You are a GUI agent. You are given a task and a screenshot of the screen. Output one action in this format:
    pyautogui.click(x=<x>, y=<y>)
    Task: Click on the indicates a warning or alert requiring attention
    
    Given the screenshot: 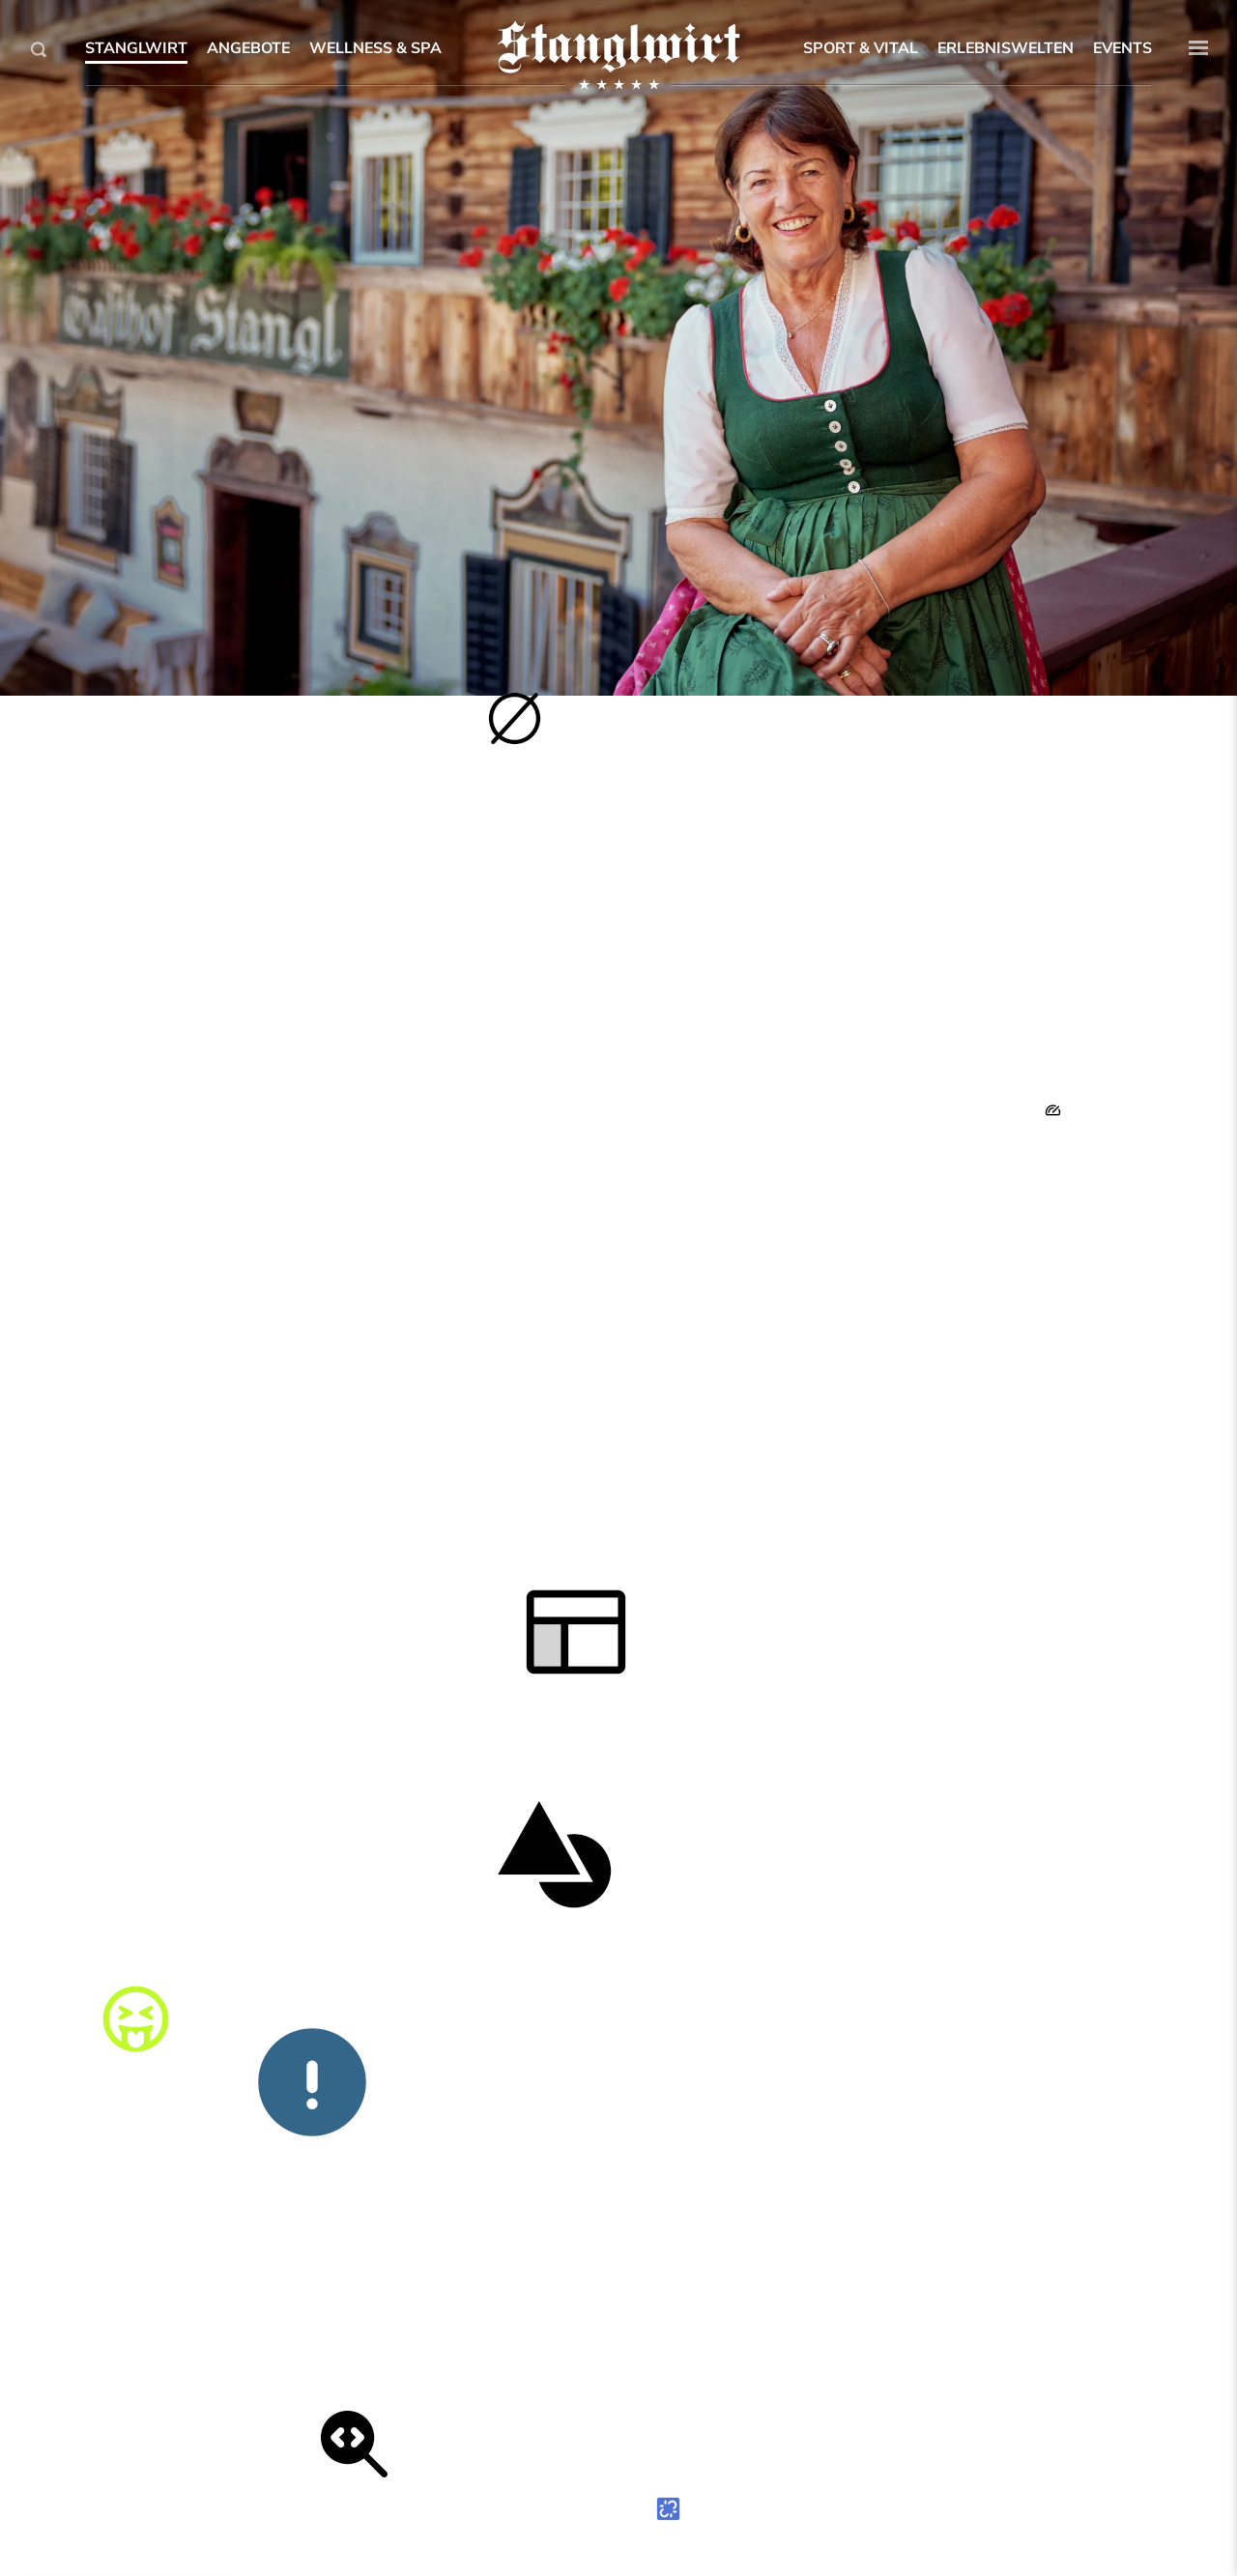 What is the action you would take?
    pyautogui.click(x=312, y=2082)
    